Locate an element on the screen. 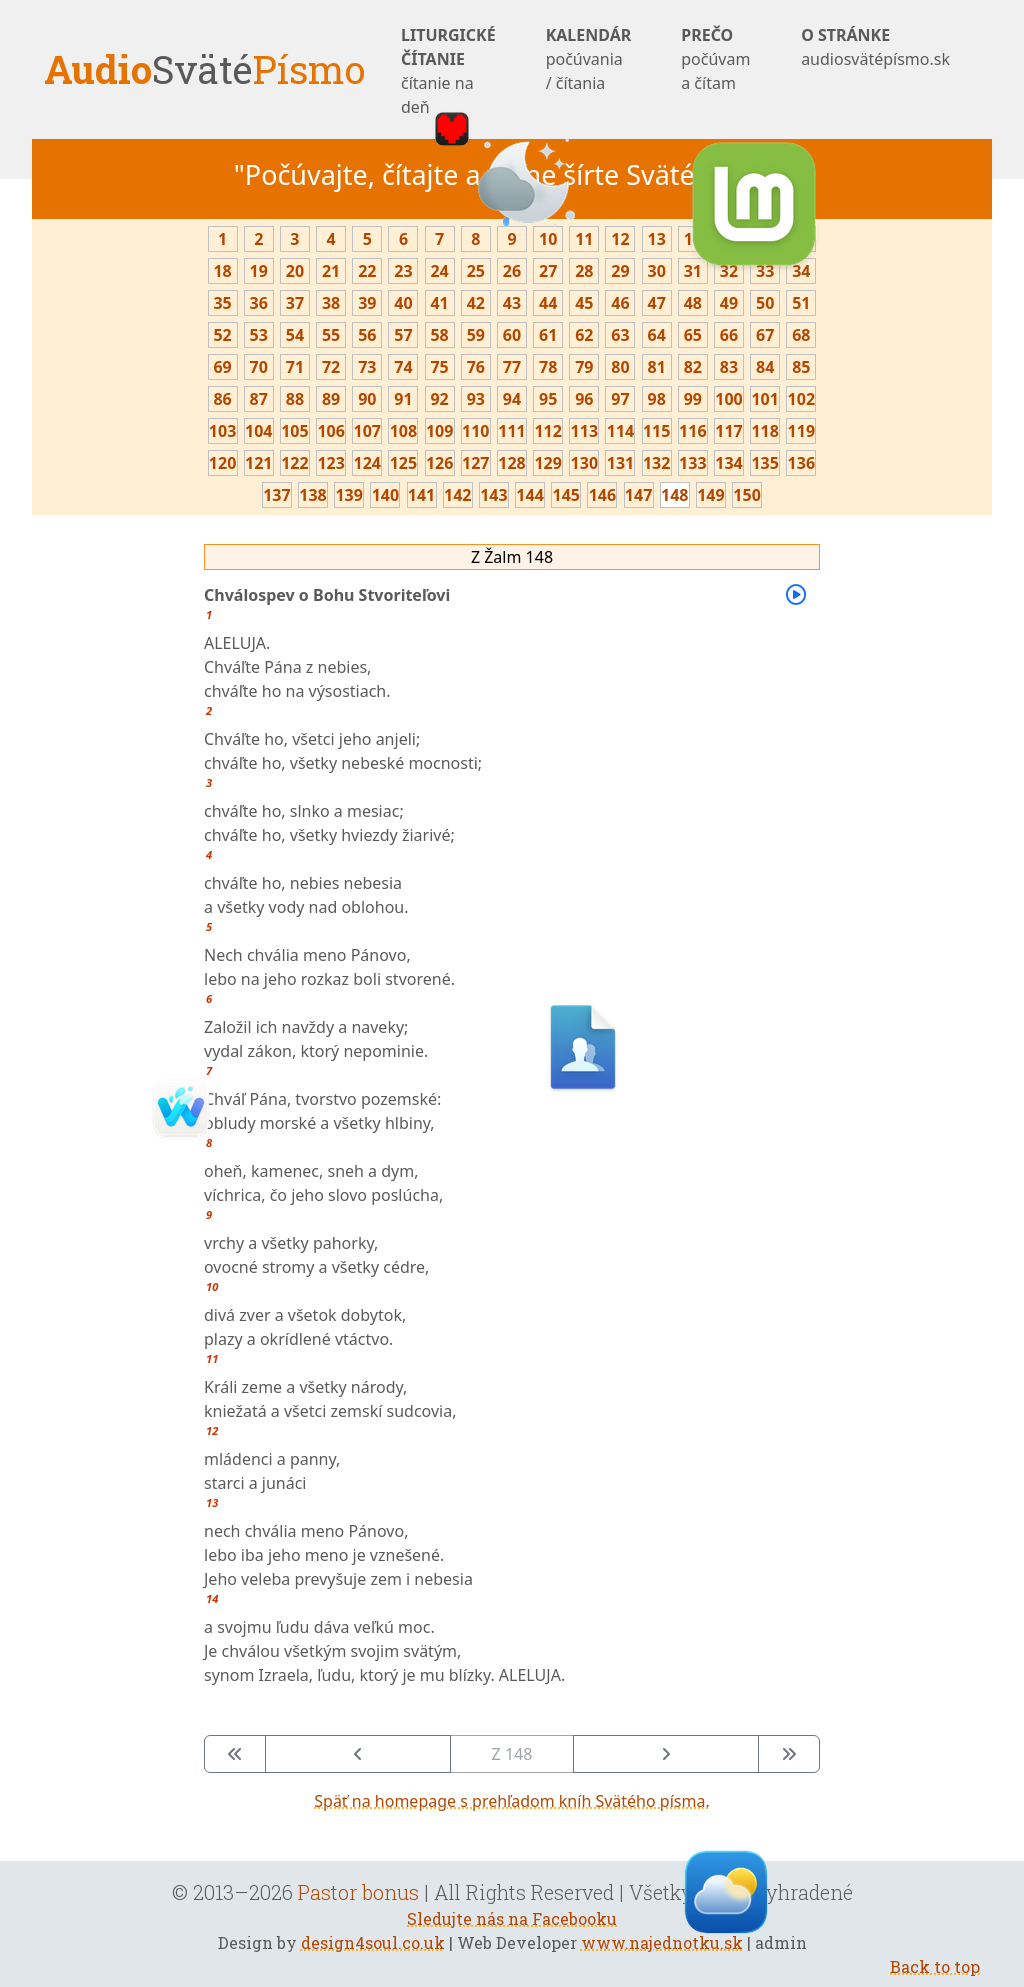 The height and width of the screenshot is (1987, 1024). user data or contacts file is located at coordinates (583, 1047).